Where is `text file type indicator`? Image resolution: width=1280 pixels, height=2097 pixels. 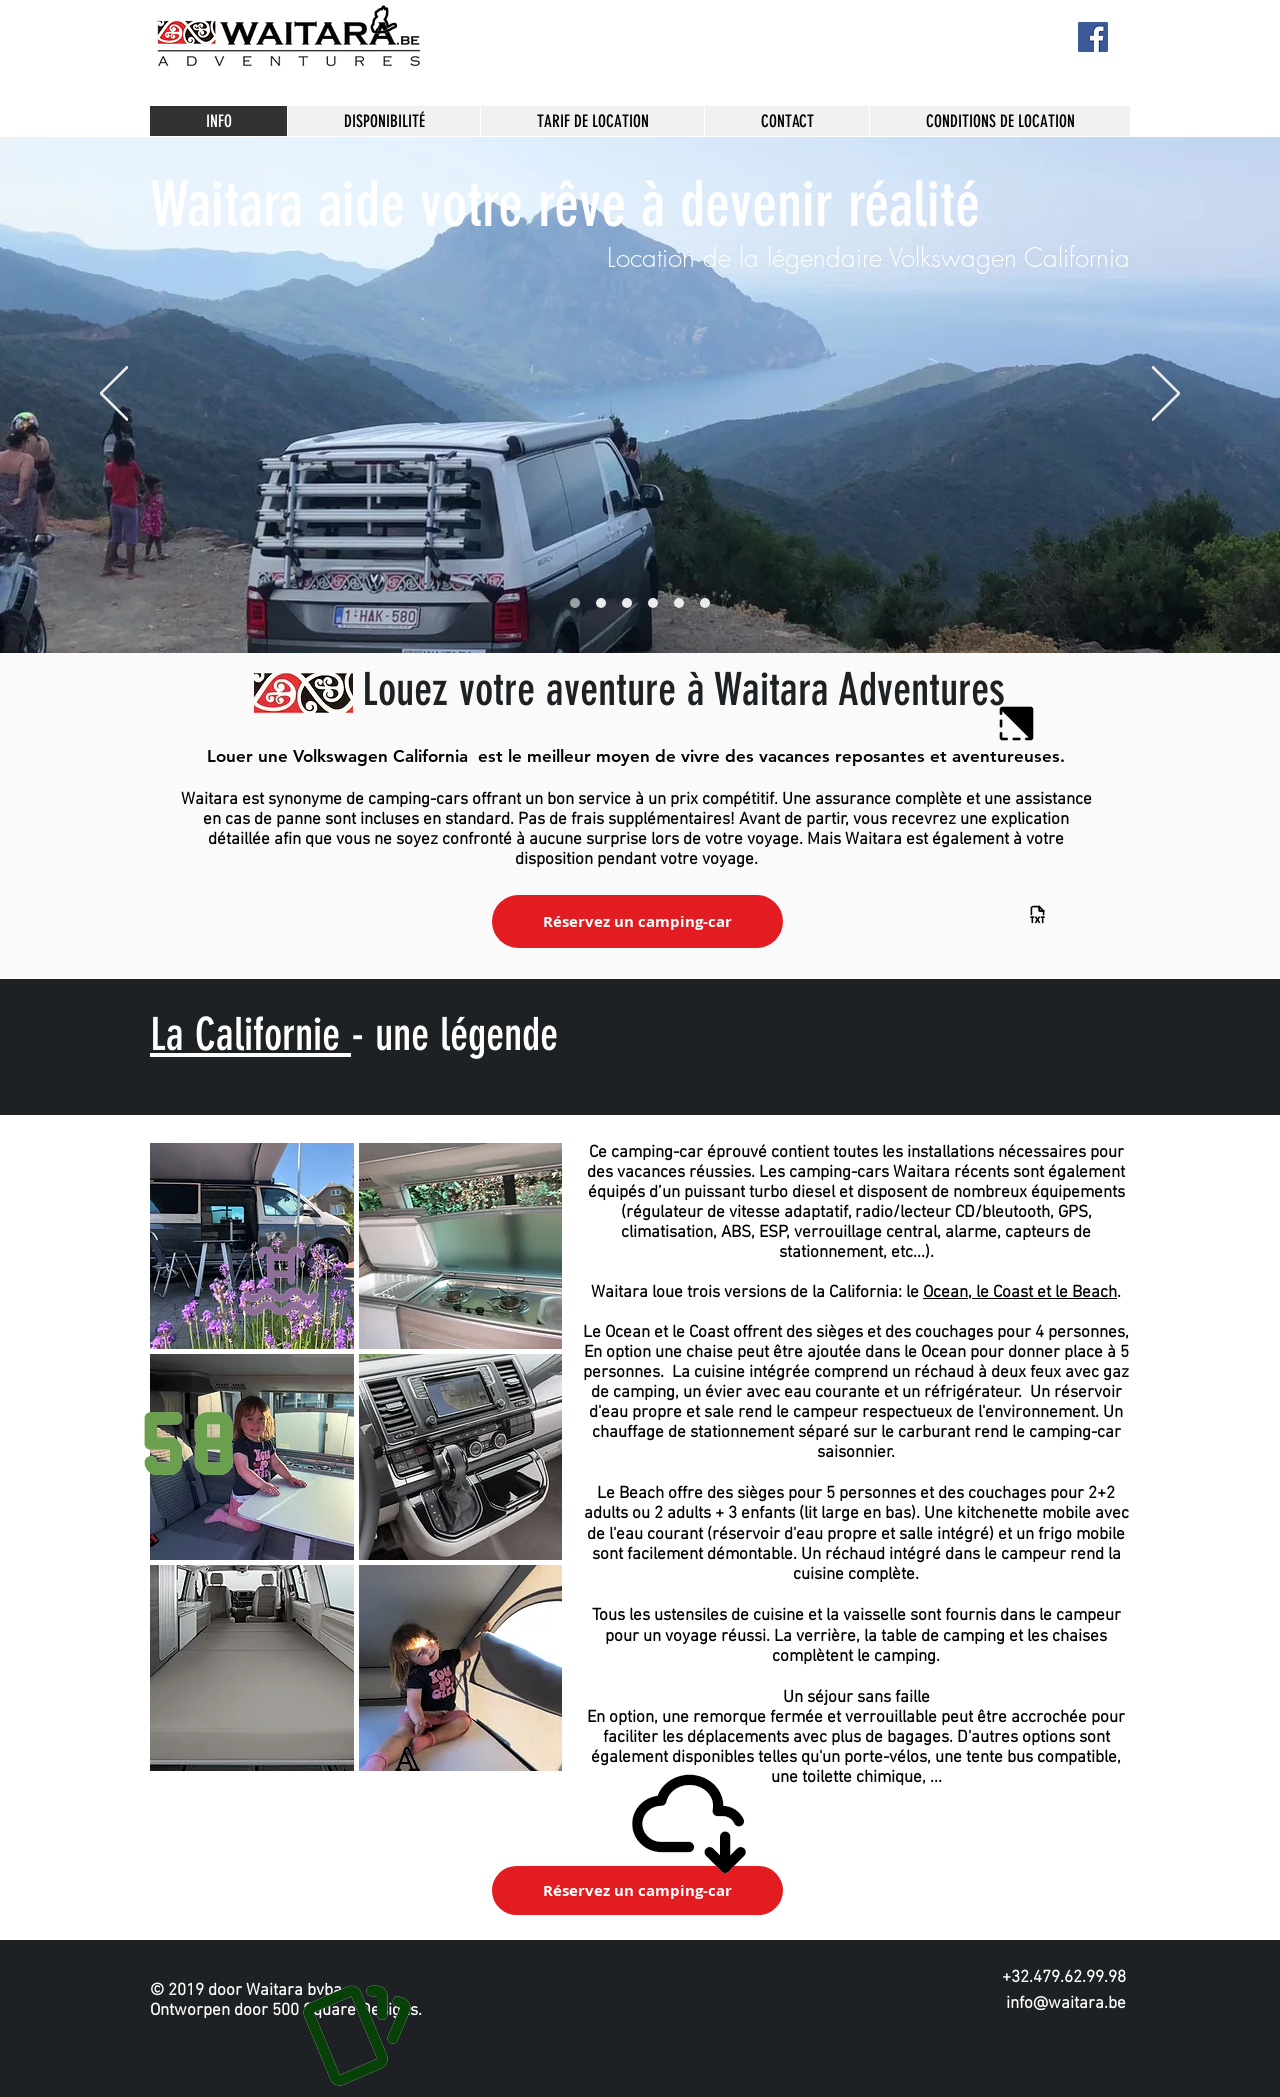
text file type indicator is located at coordinates (1037, 914).